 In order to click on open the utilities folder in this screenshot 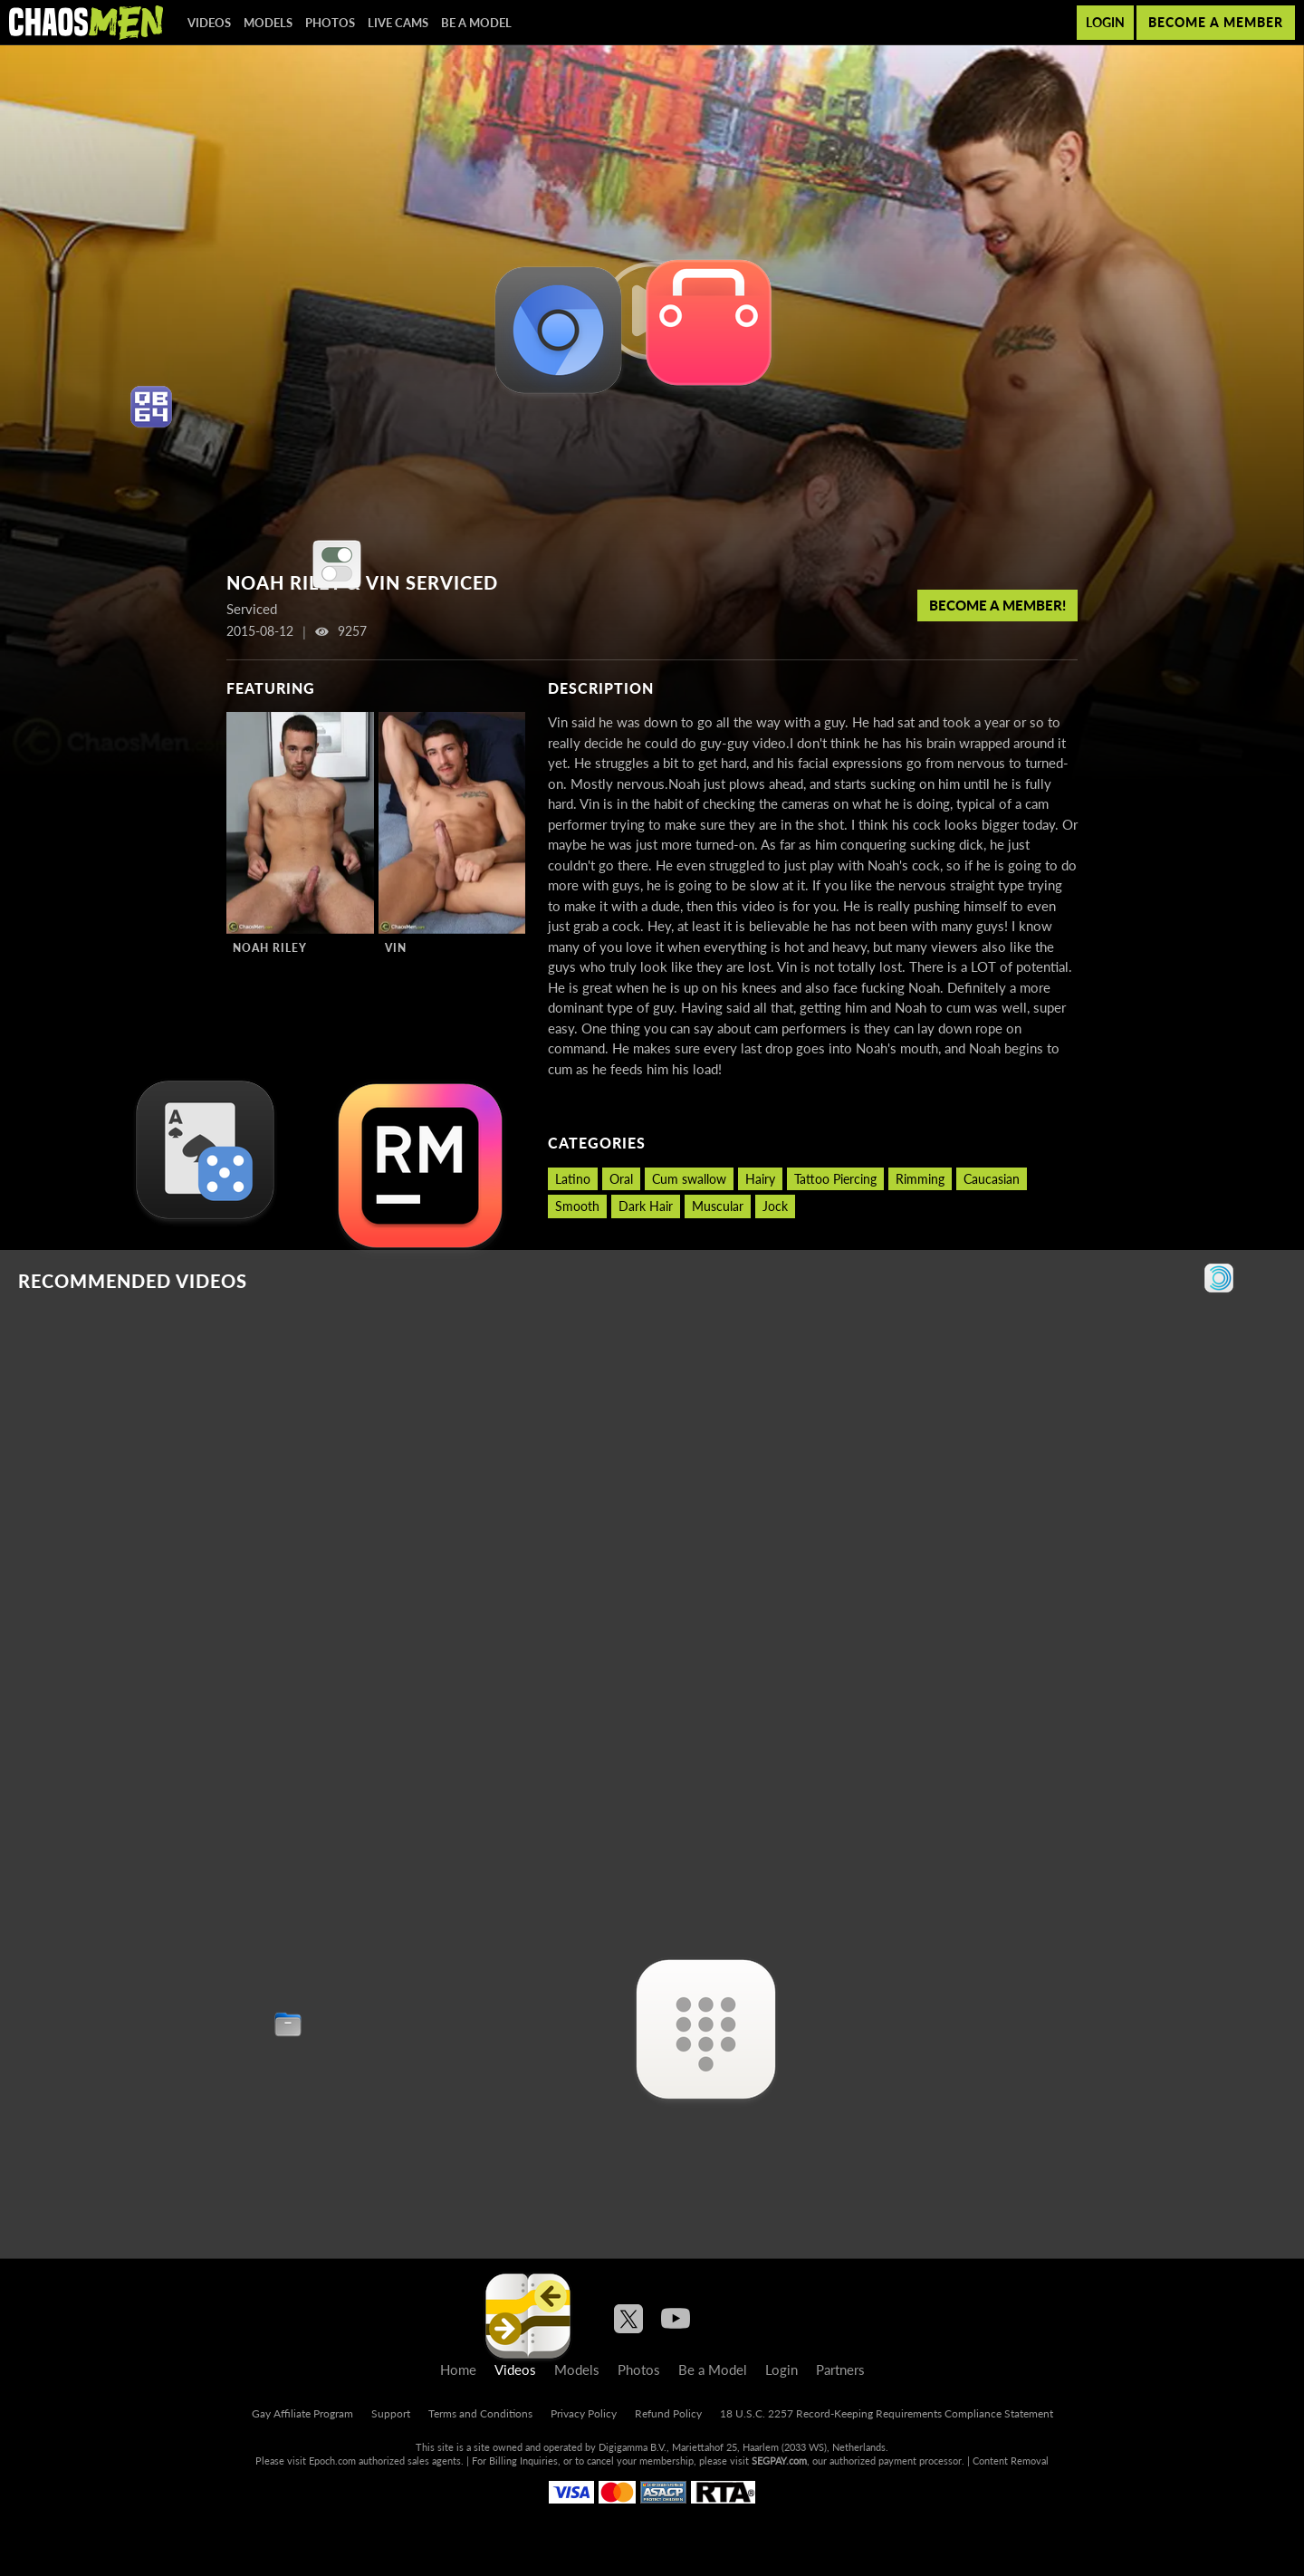, I will do `click(708, 324)`.